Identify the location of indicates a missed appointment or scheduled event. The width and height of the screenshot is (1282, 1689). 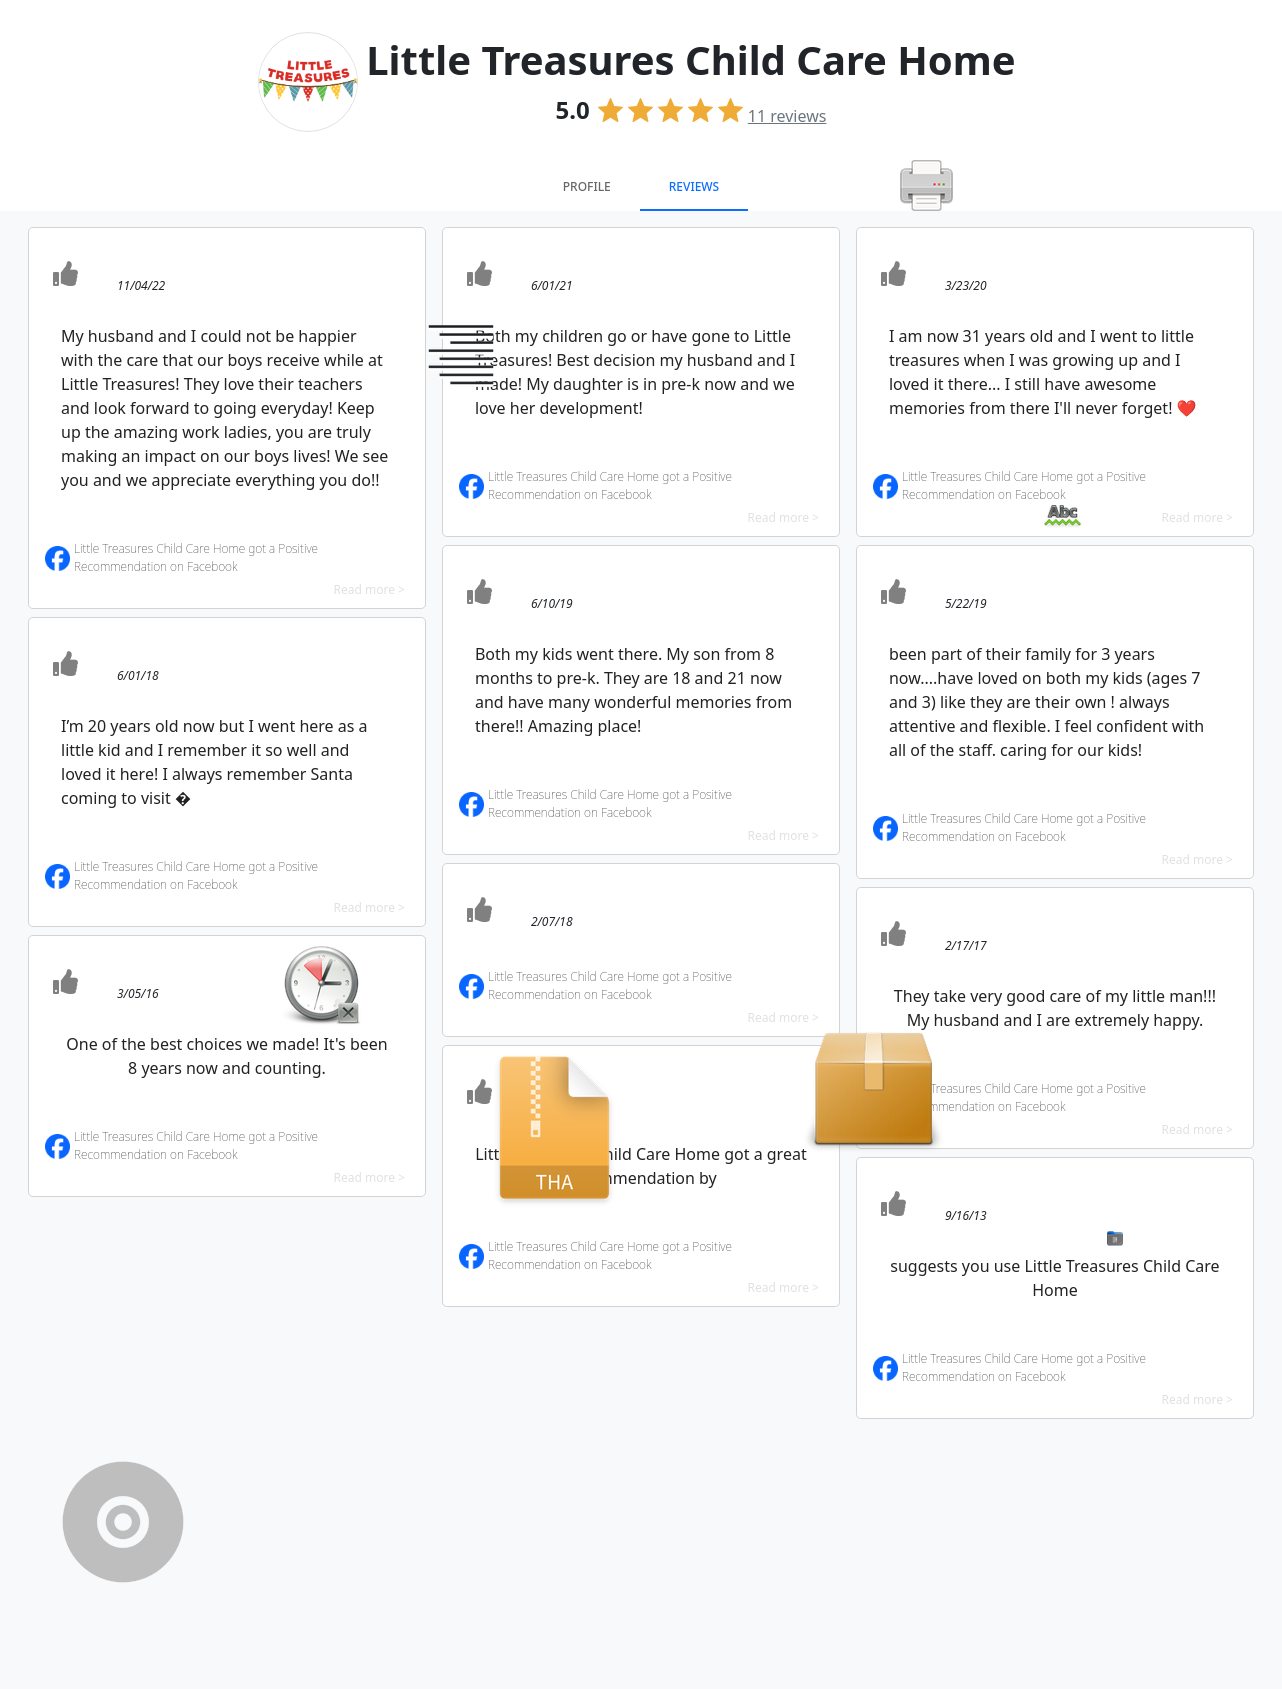
(323, 983).